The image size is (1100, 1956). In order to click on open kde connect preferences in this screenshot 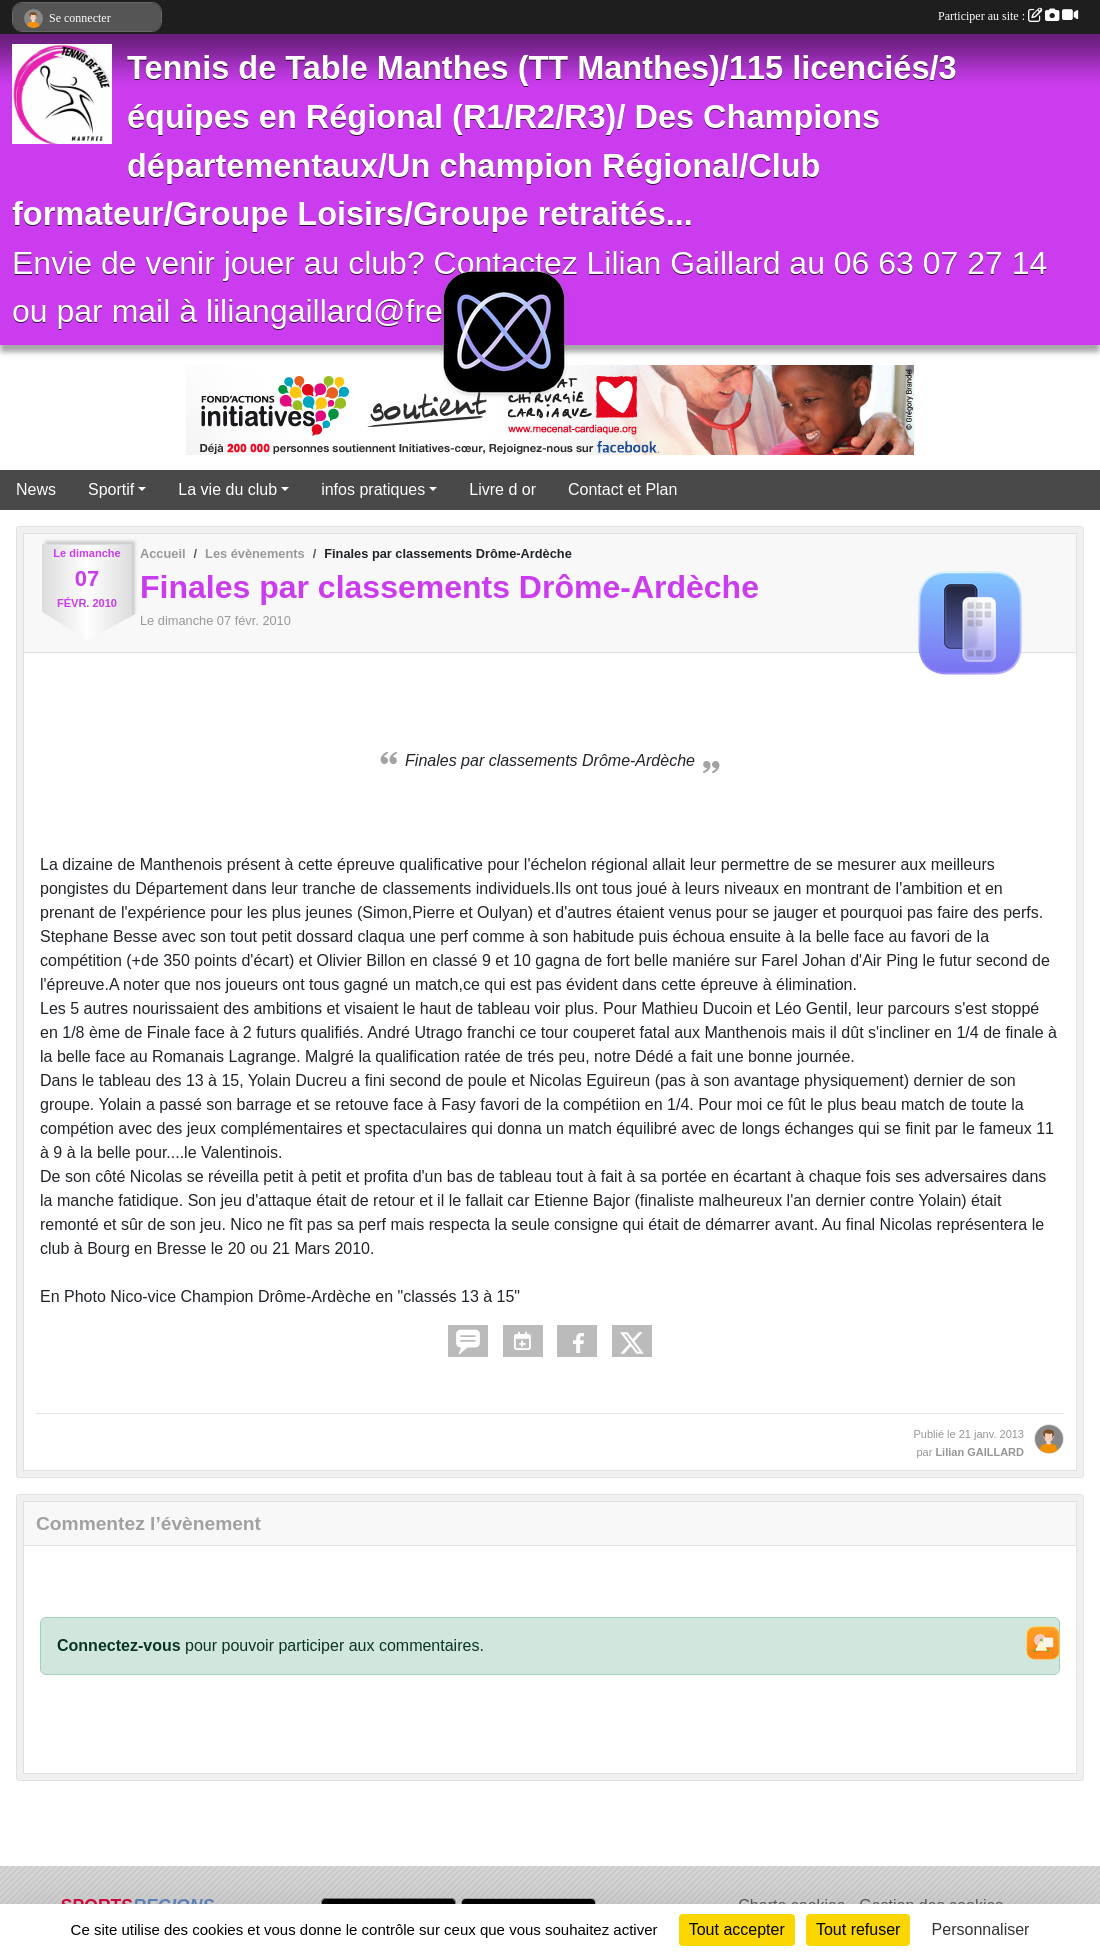, I will do `click(970, 623)`.